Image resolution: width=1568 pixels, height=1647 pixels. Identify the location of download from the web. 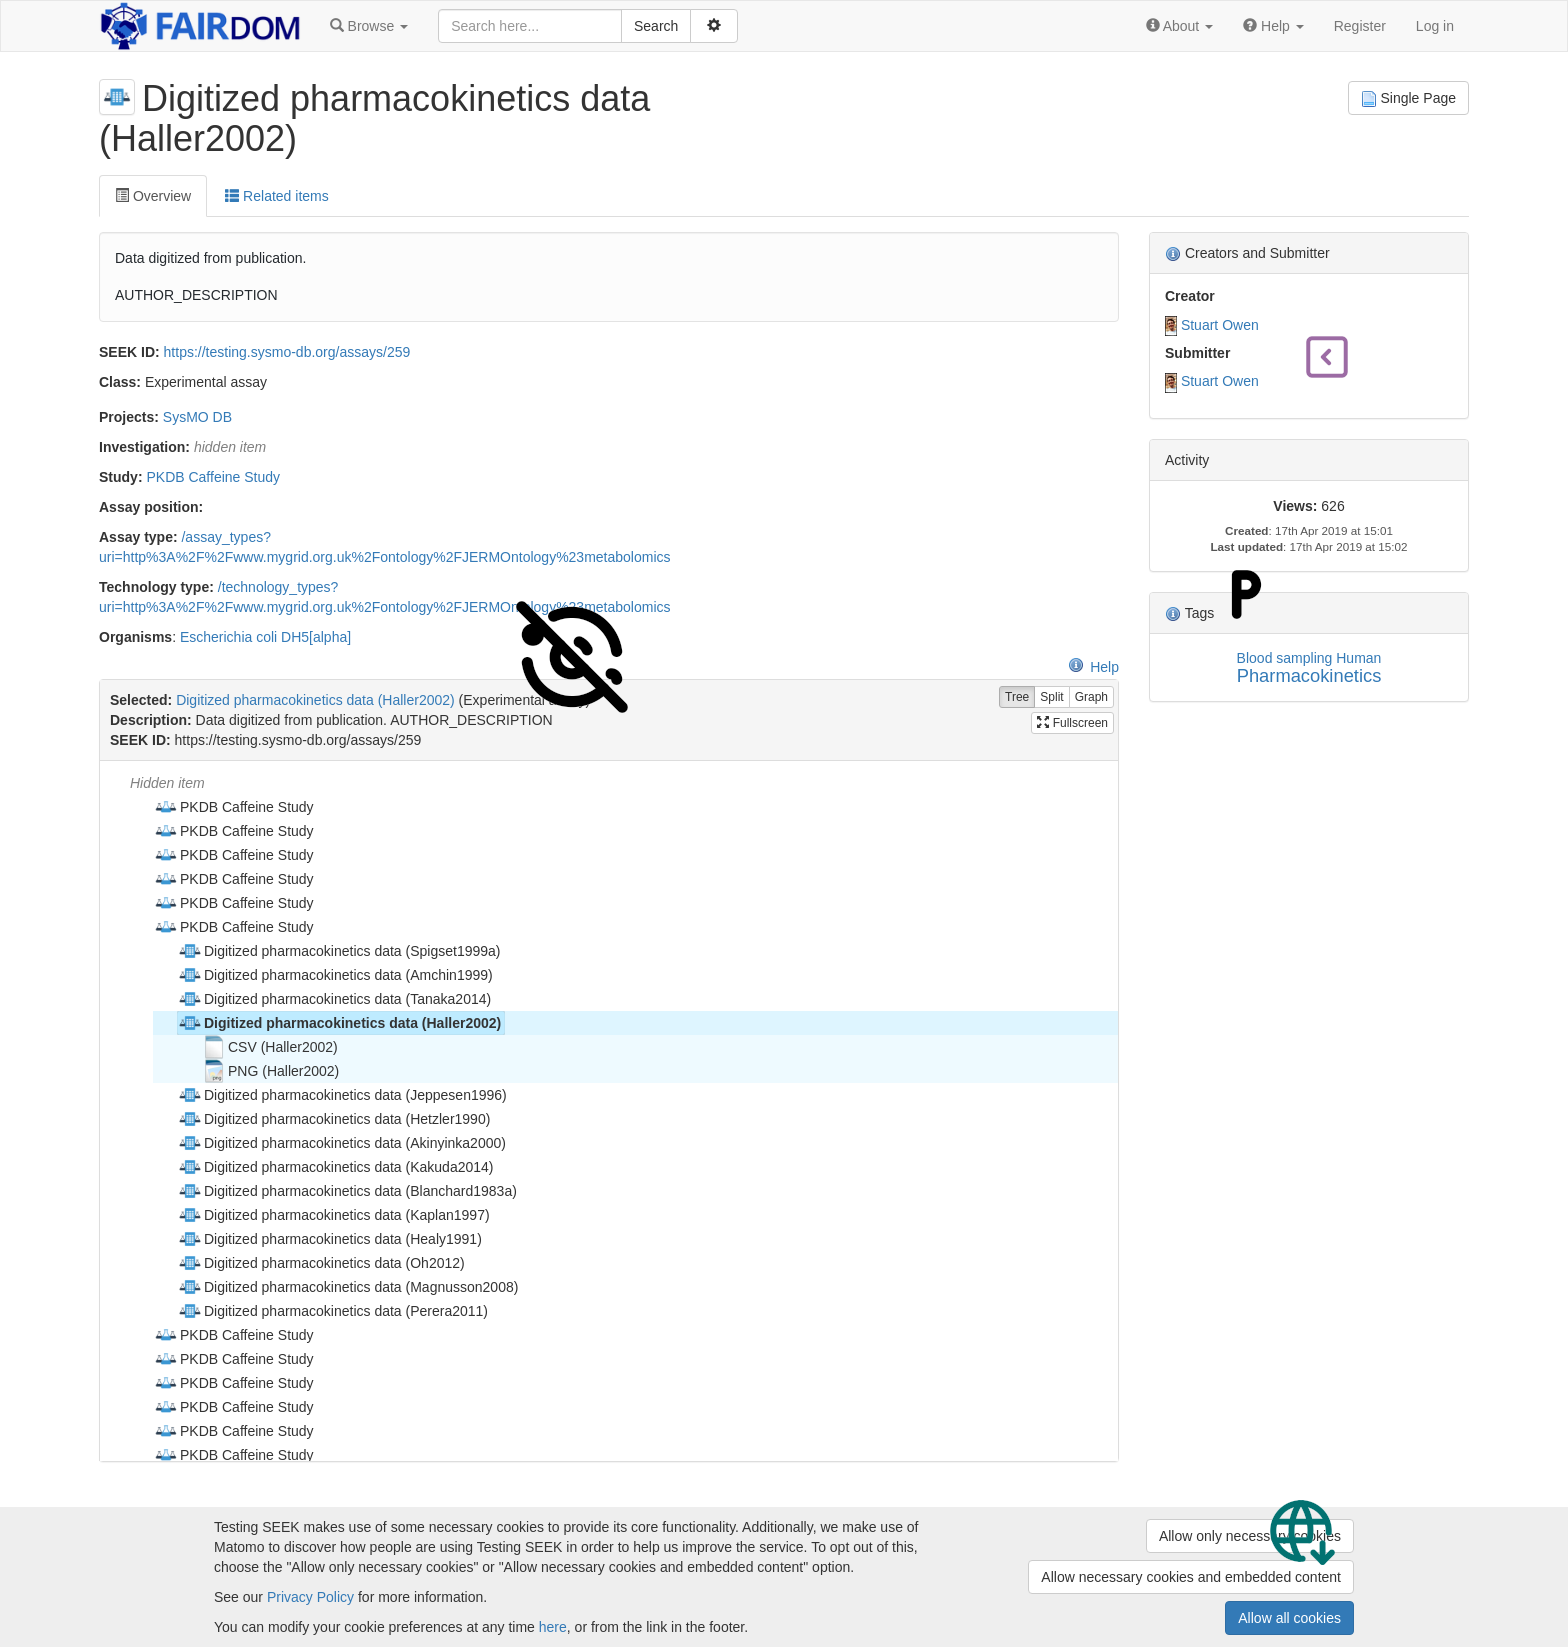
(1301, 1531).